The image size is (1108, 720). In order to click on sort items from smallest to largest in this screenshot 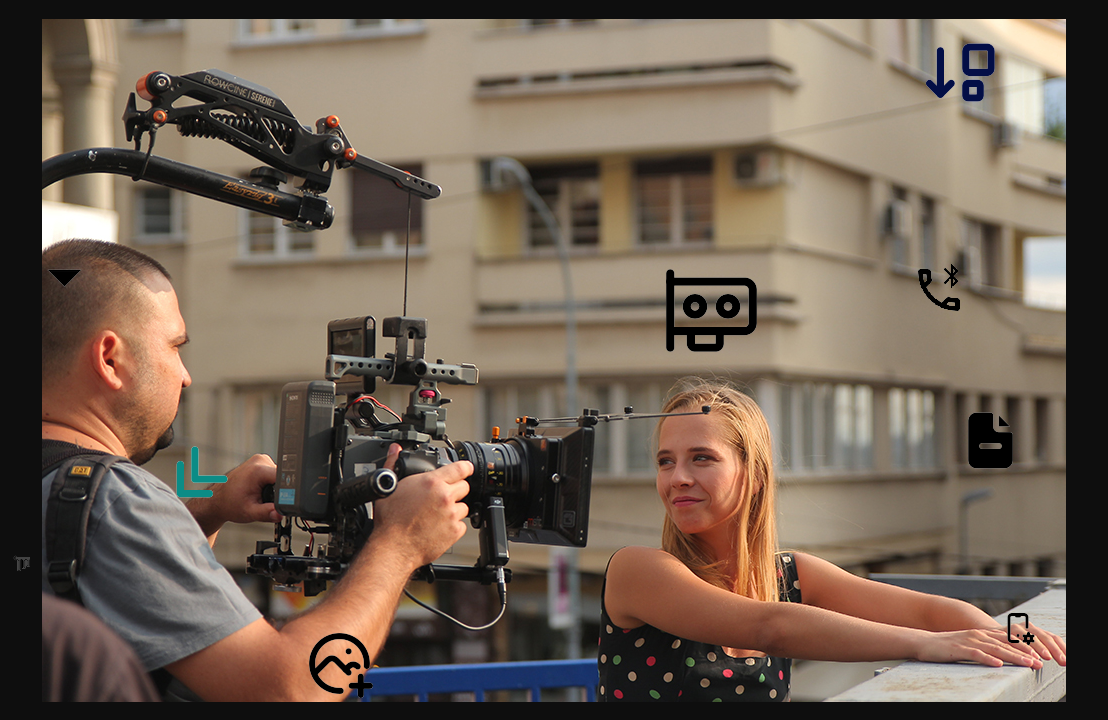, I will do `click(958, 72)`.